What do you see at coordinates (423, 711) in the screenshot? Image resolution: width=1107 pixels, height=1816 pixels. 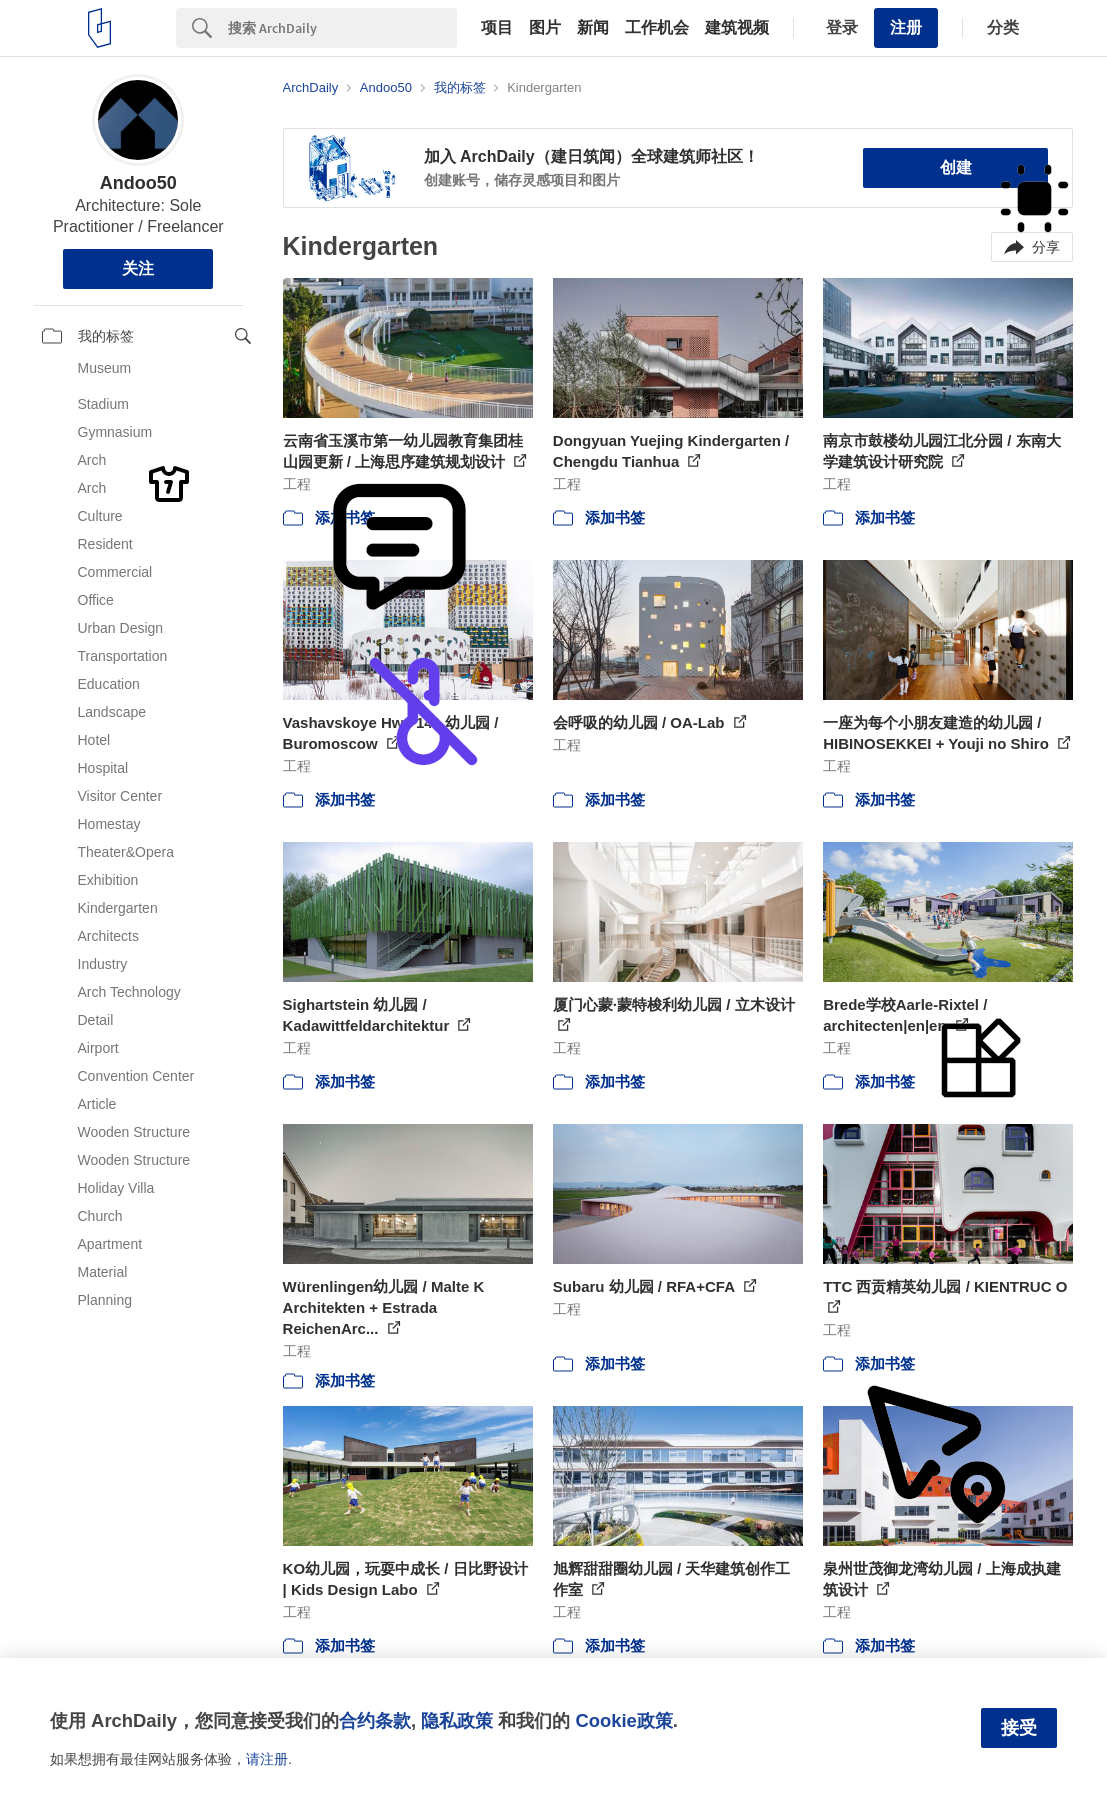 I see `temperature monitoring disabled` at bounding box center [423, 711].